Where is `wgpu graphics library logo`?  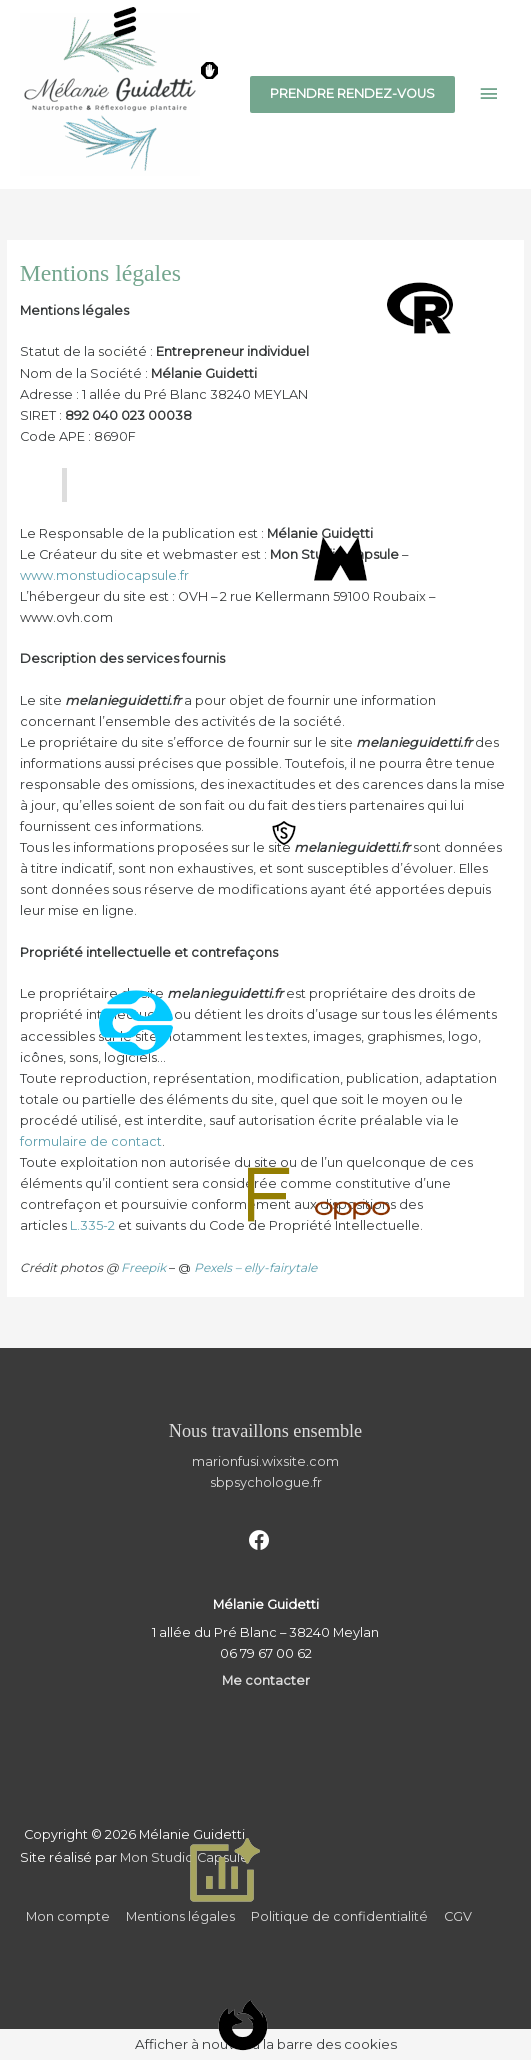
wgpu graphics library logo is located at coordinates (340, 558).